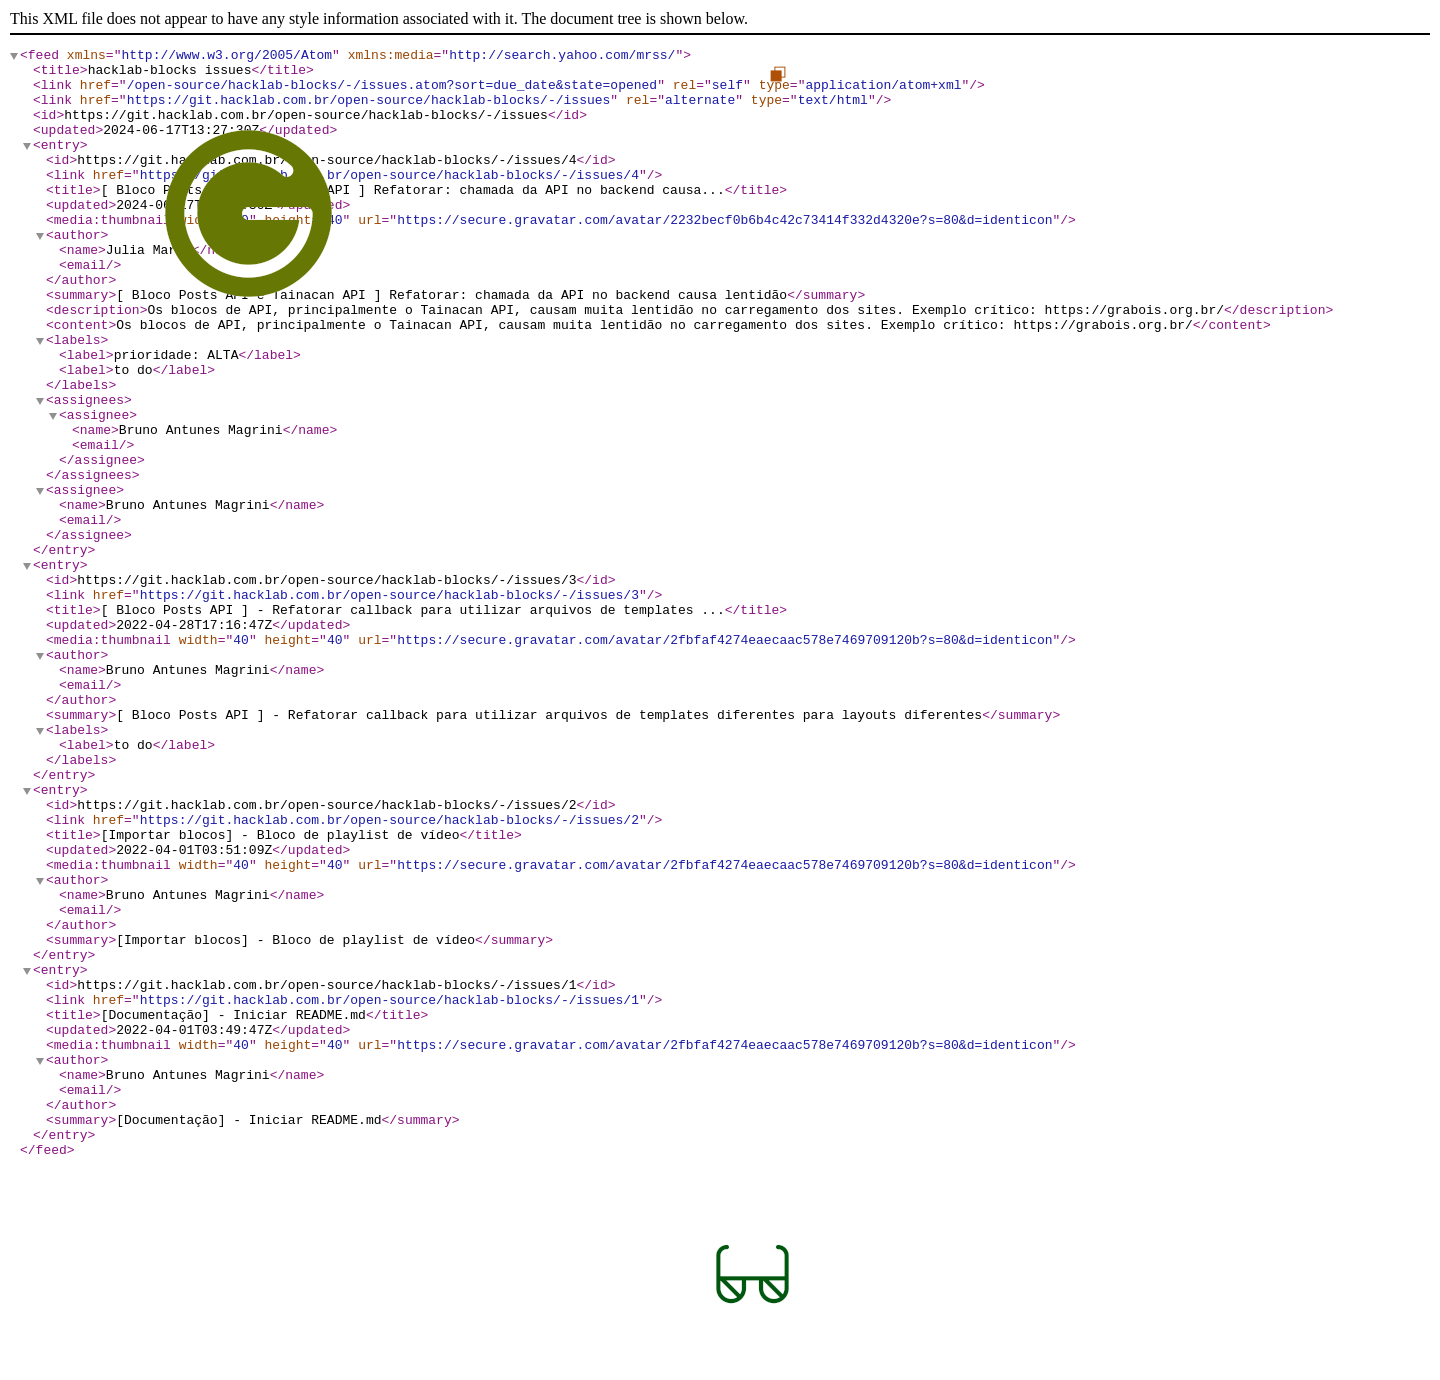 The image size is (1440, 1380). Describe the element at coordinates (752, 1275) in the screenshot. I see `toggle sunglasses or eyewear filter` at that location.